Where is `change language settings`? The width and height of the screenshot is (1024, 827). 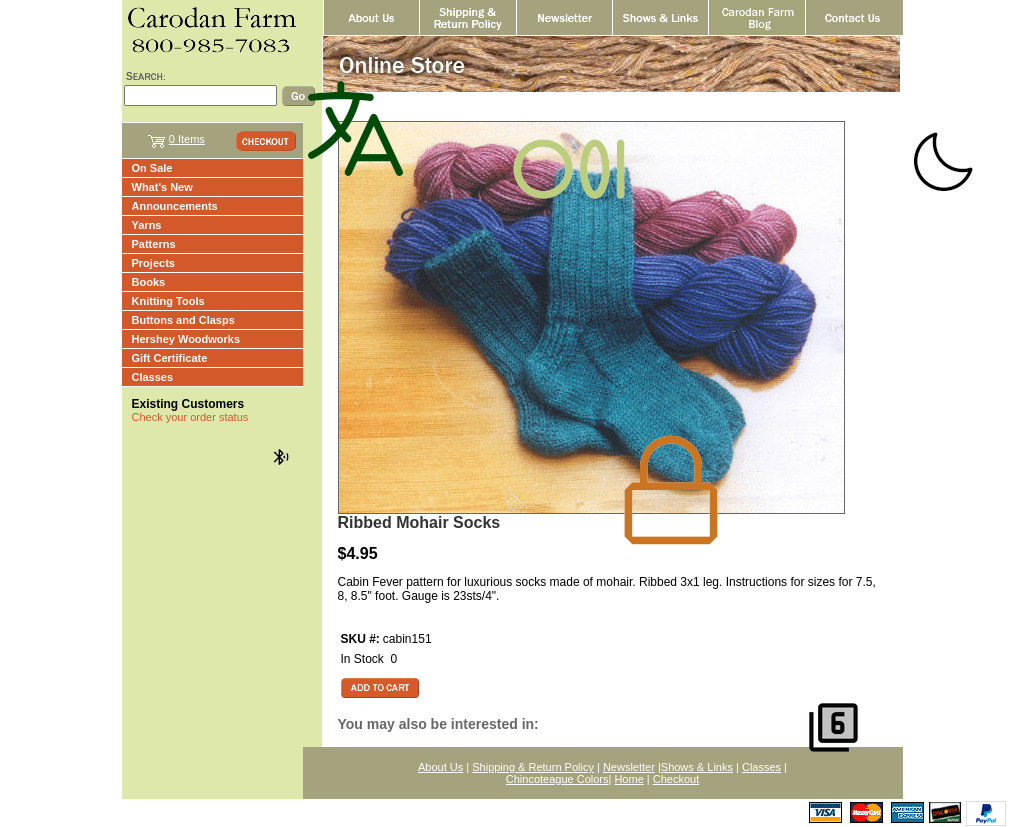
change language settings is located at coordinates (355, 128).